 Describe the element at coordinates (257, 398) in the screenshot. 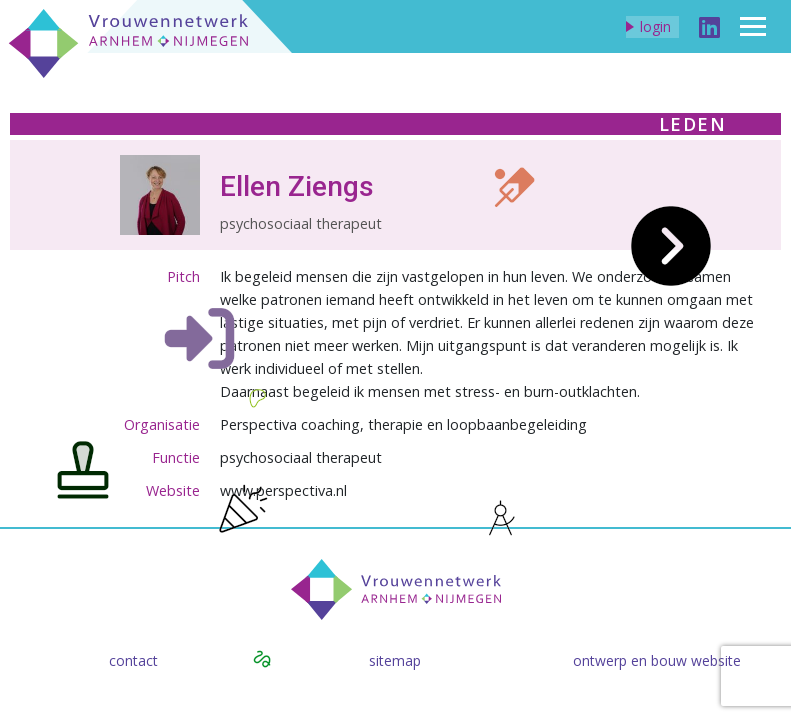

I see `link to patreon profile or page` at that location.